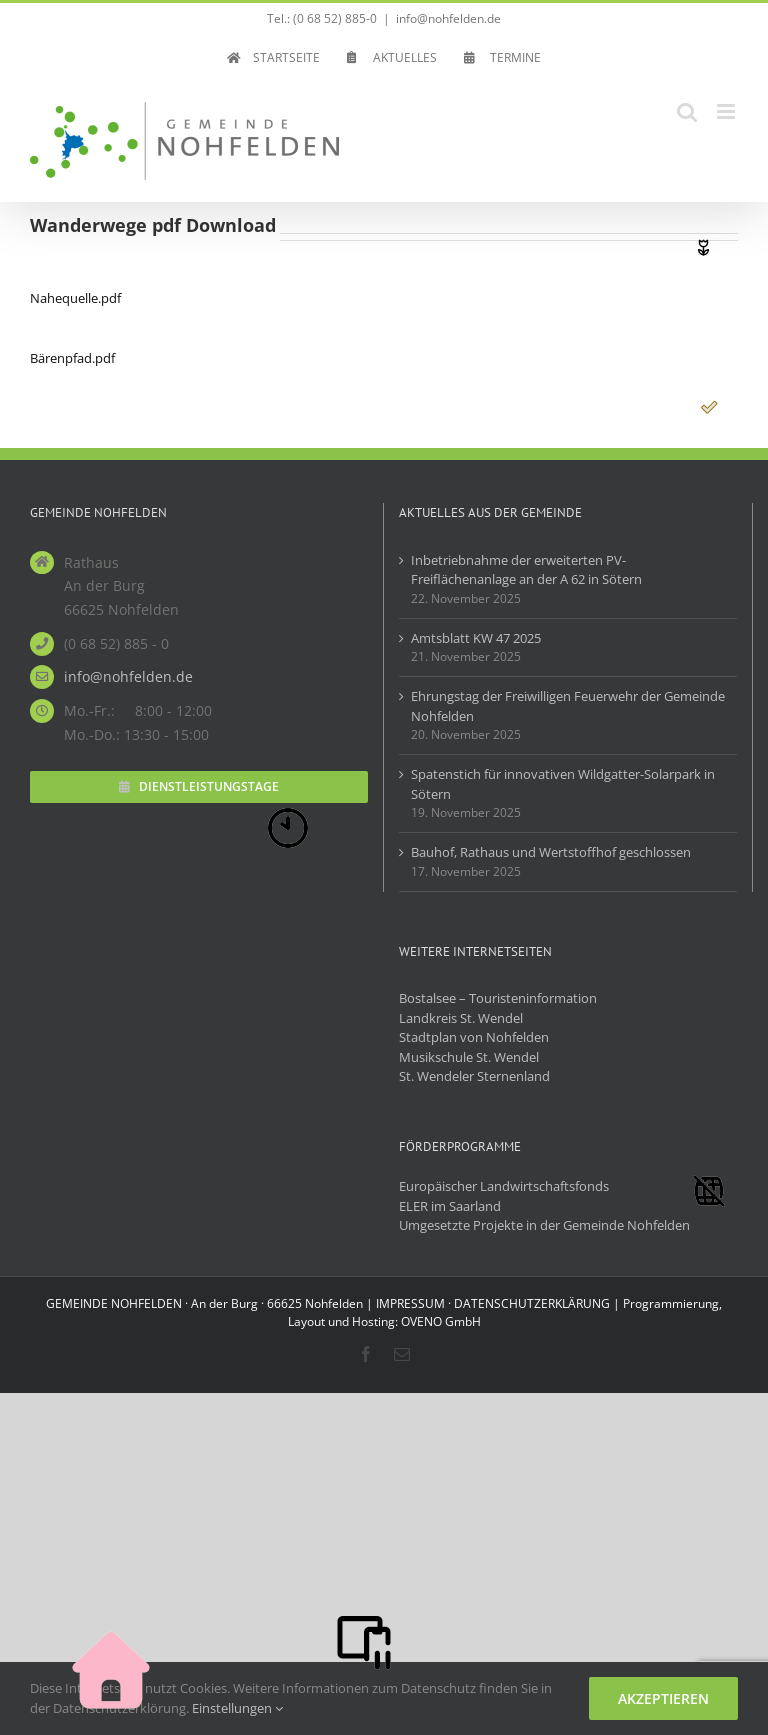 The height and width of the screenshot is (1735, 768). I want to click on confirm or submit an action, so click(709, 407).